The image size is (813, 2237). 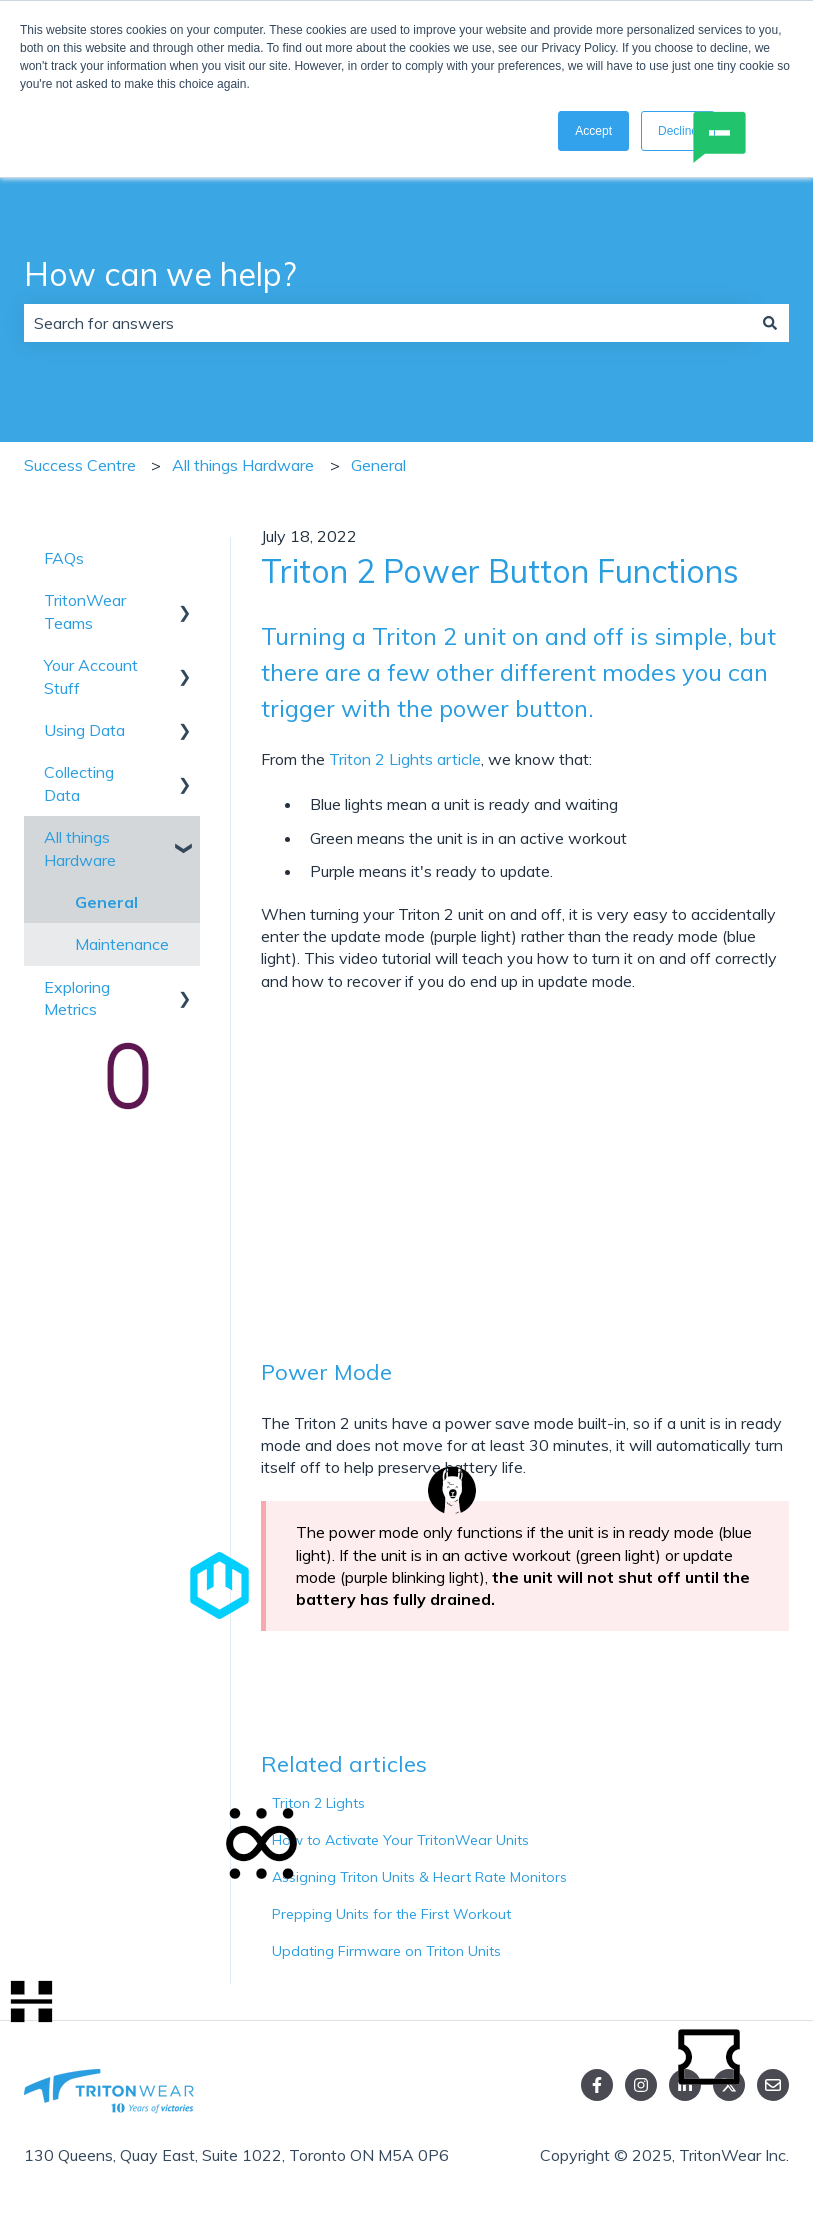 I want to click on scan a QR code, so click(x=31, y=2001).